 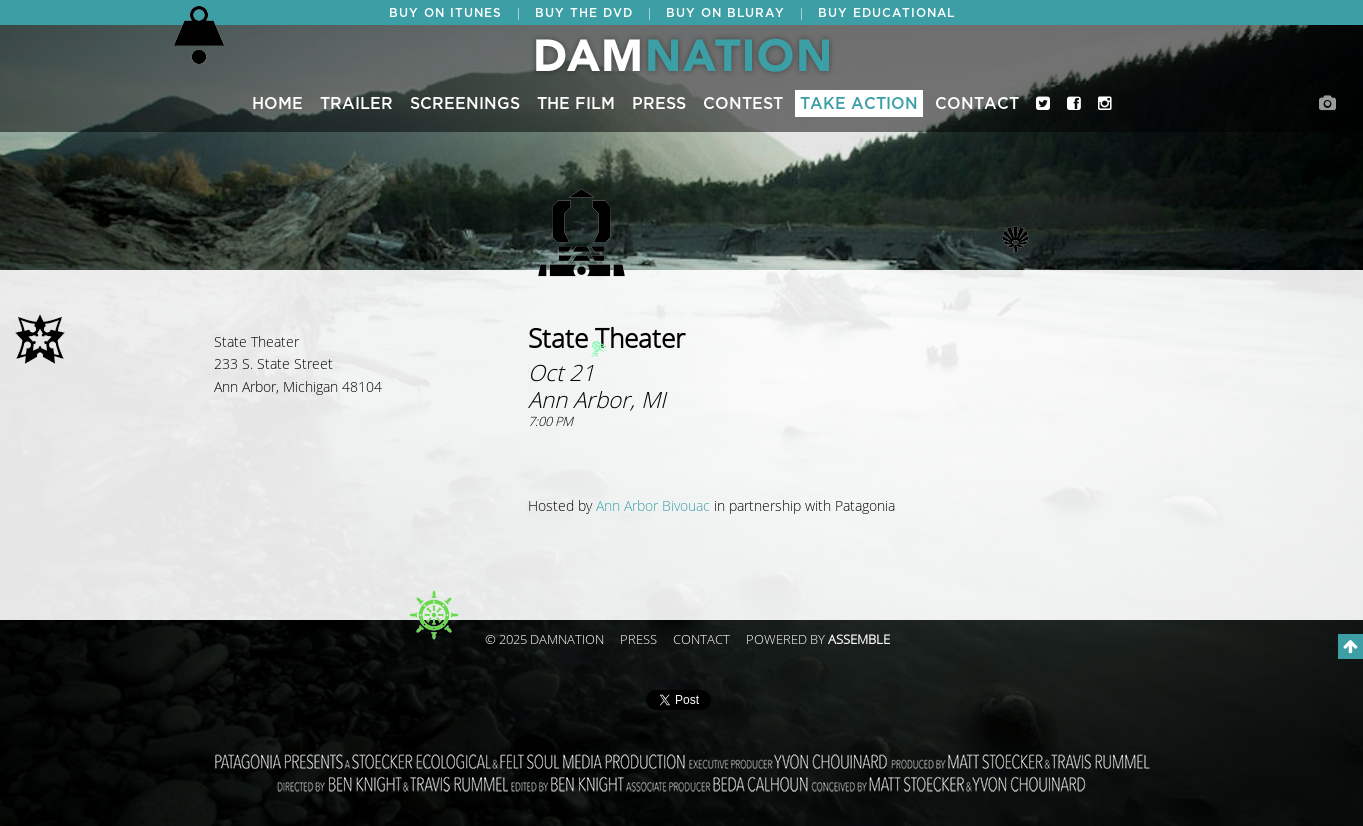 What do you see at coordinates (40, 339) in the screenshot?
I see `decorative emblem or badge element` at bounding box center [40, 339].